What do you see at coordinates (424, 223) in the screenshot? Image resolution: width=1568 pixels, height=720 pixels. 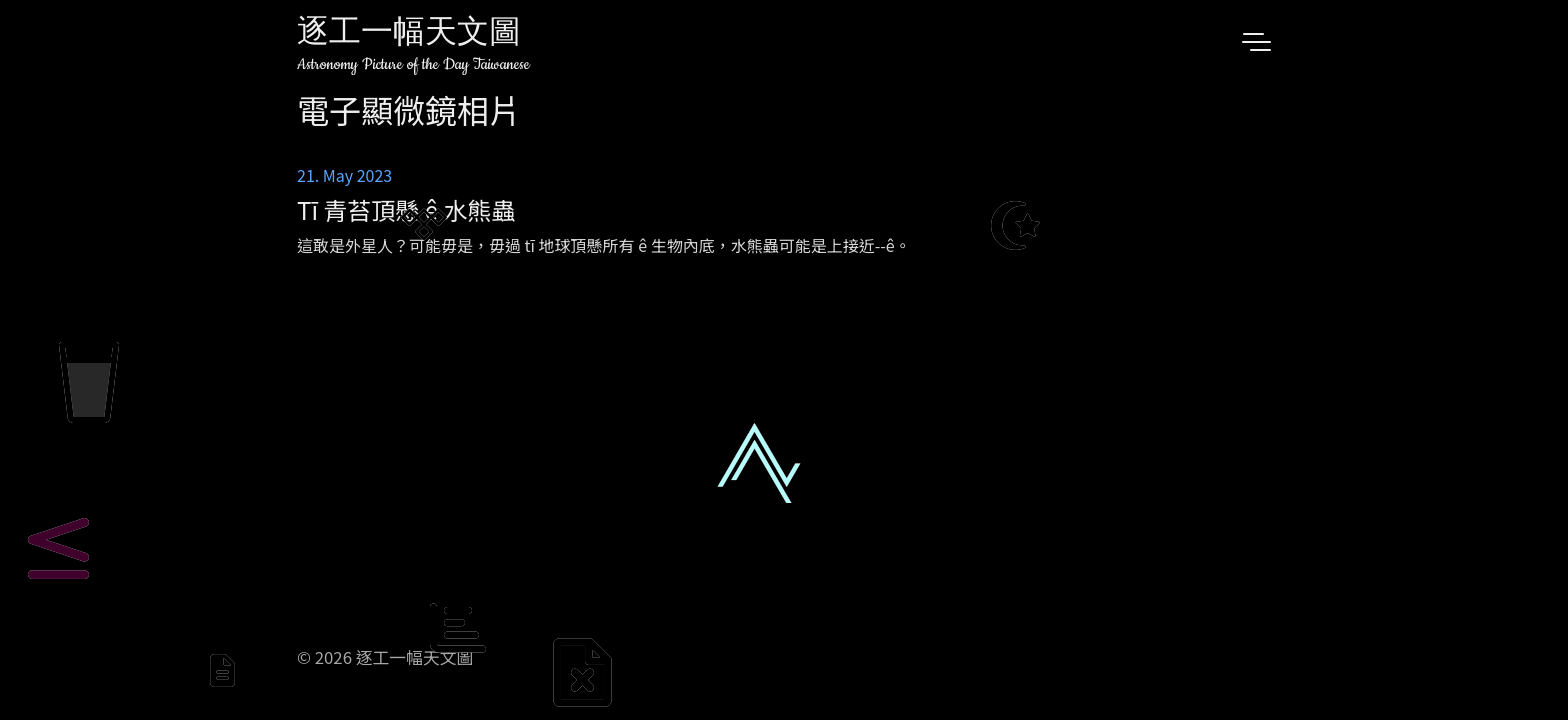 I see `open tidal music streaming app` at bounding box center [424, 223].